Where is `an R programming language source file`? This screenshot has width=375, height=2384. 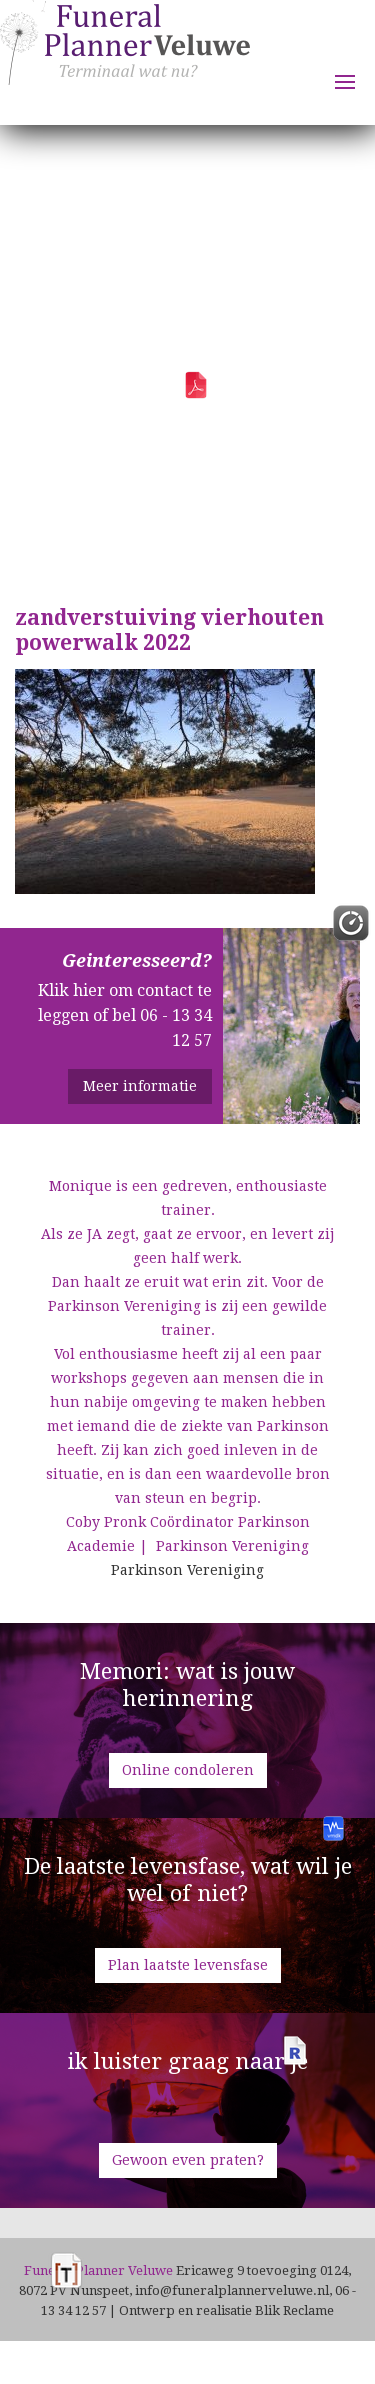
an R programming language source file is located at coordinates (295, 2051).